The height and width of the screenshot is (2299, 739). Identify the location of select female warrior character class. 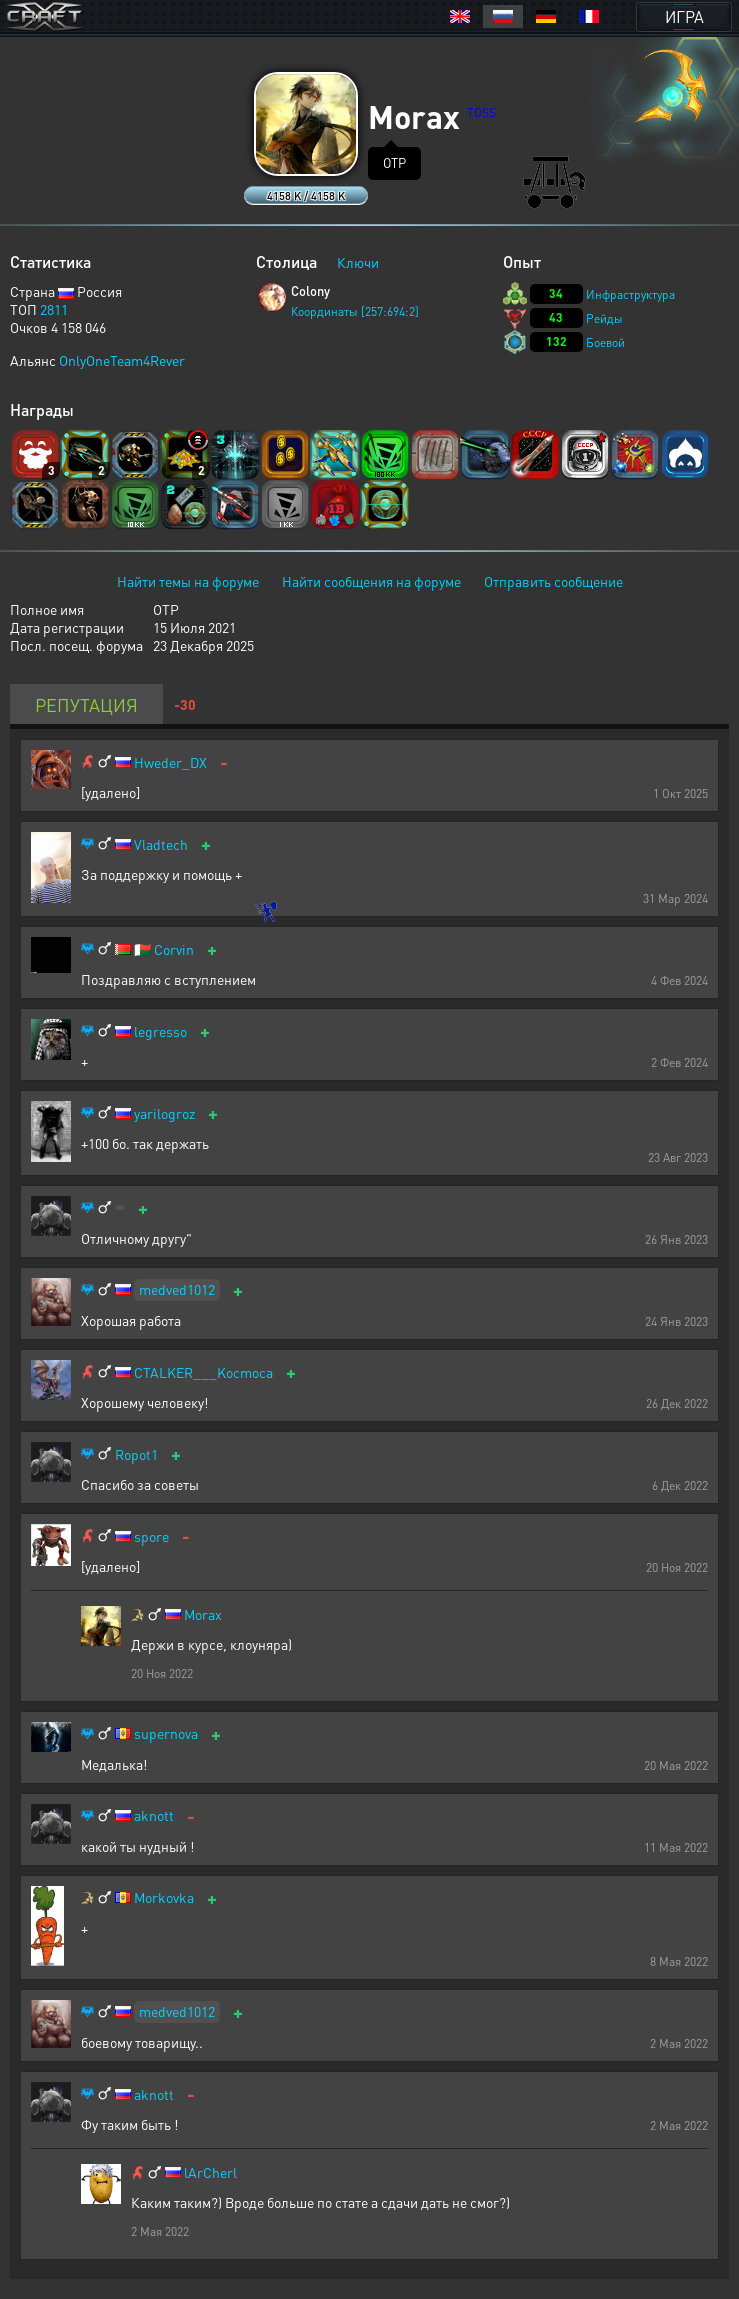
(266, 911).